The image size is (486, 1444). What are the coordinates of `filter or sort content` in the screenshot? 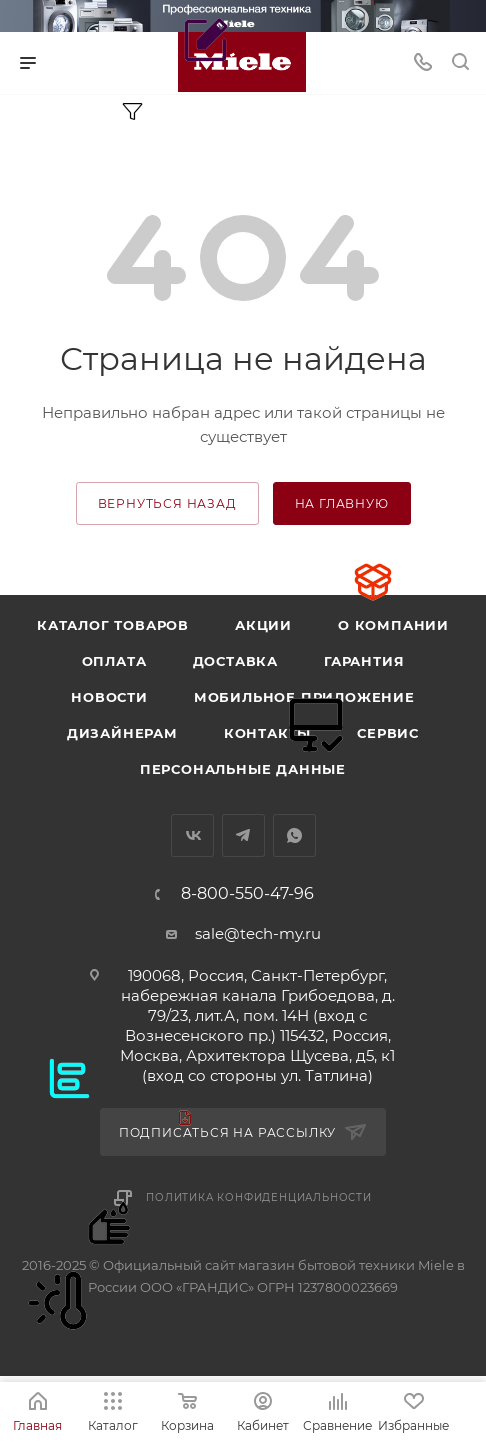 It's located at (132, 111).